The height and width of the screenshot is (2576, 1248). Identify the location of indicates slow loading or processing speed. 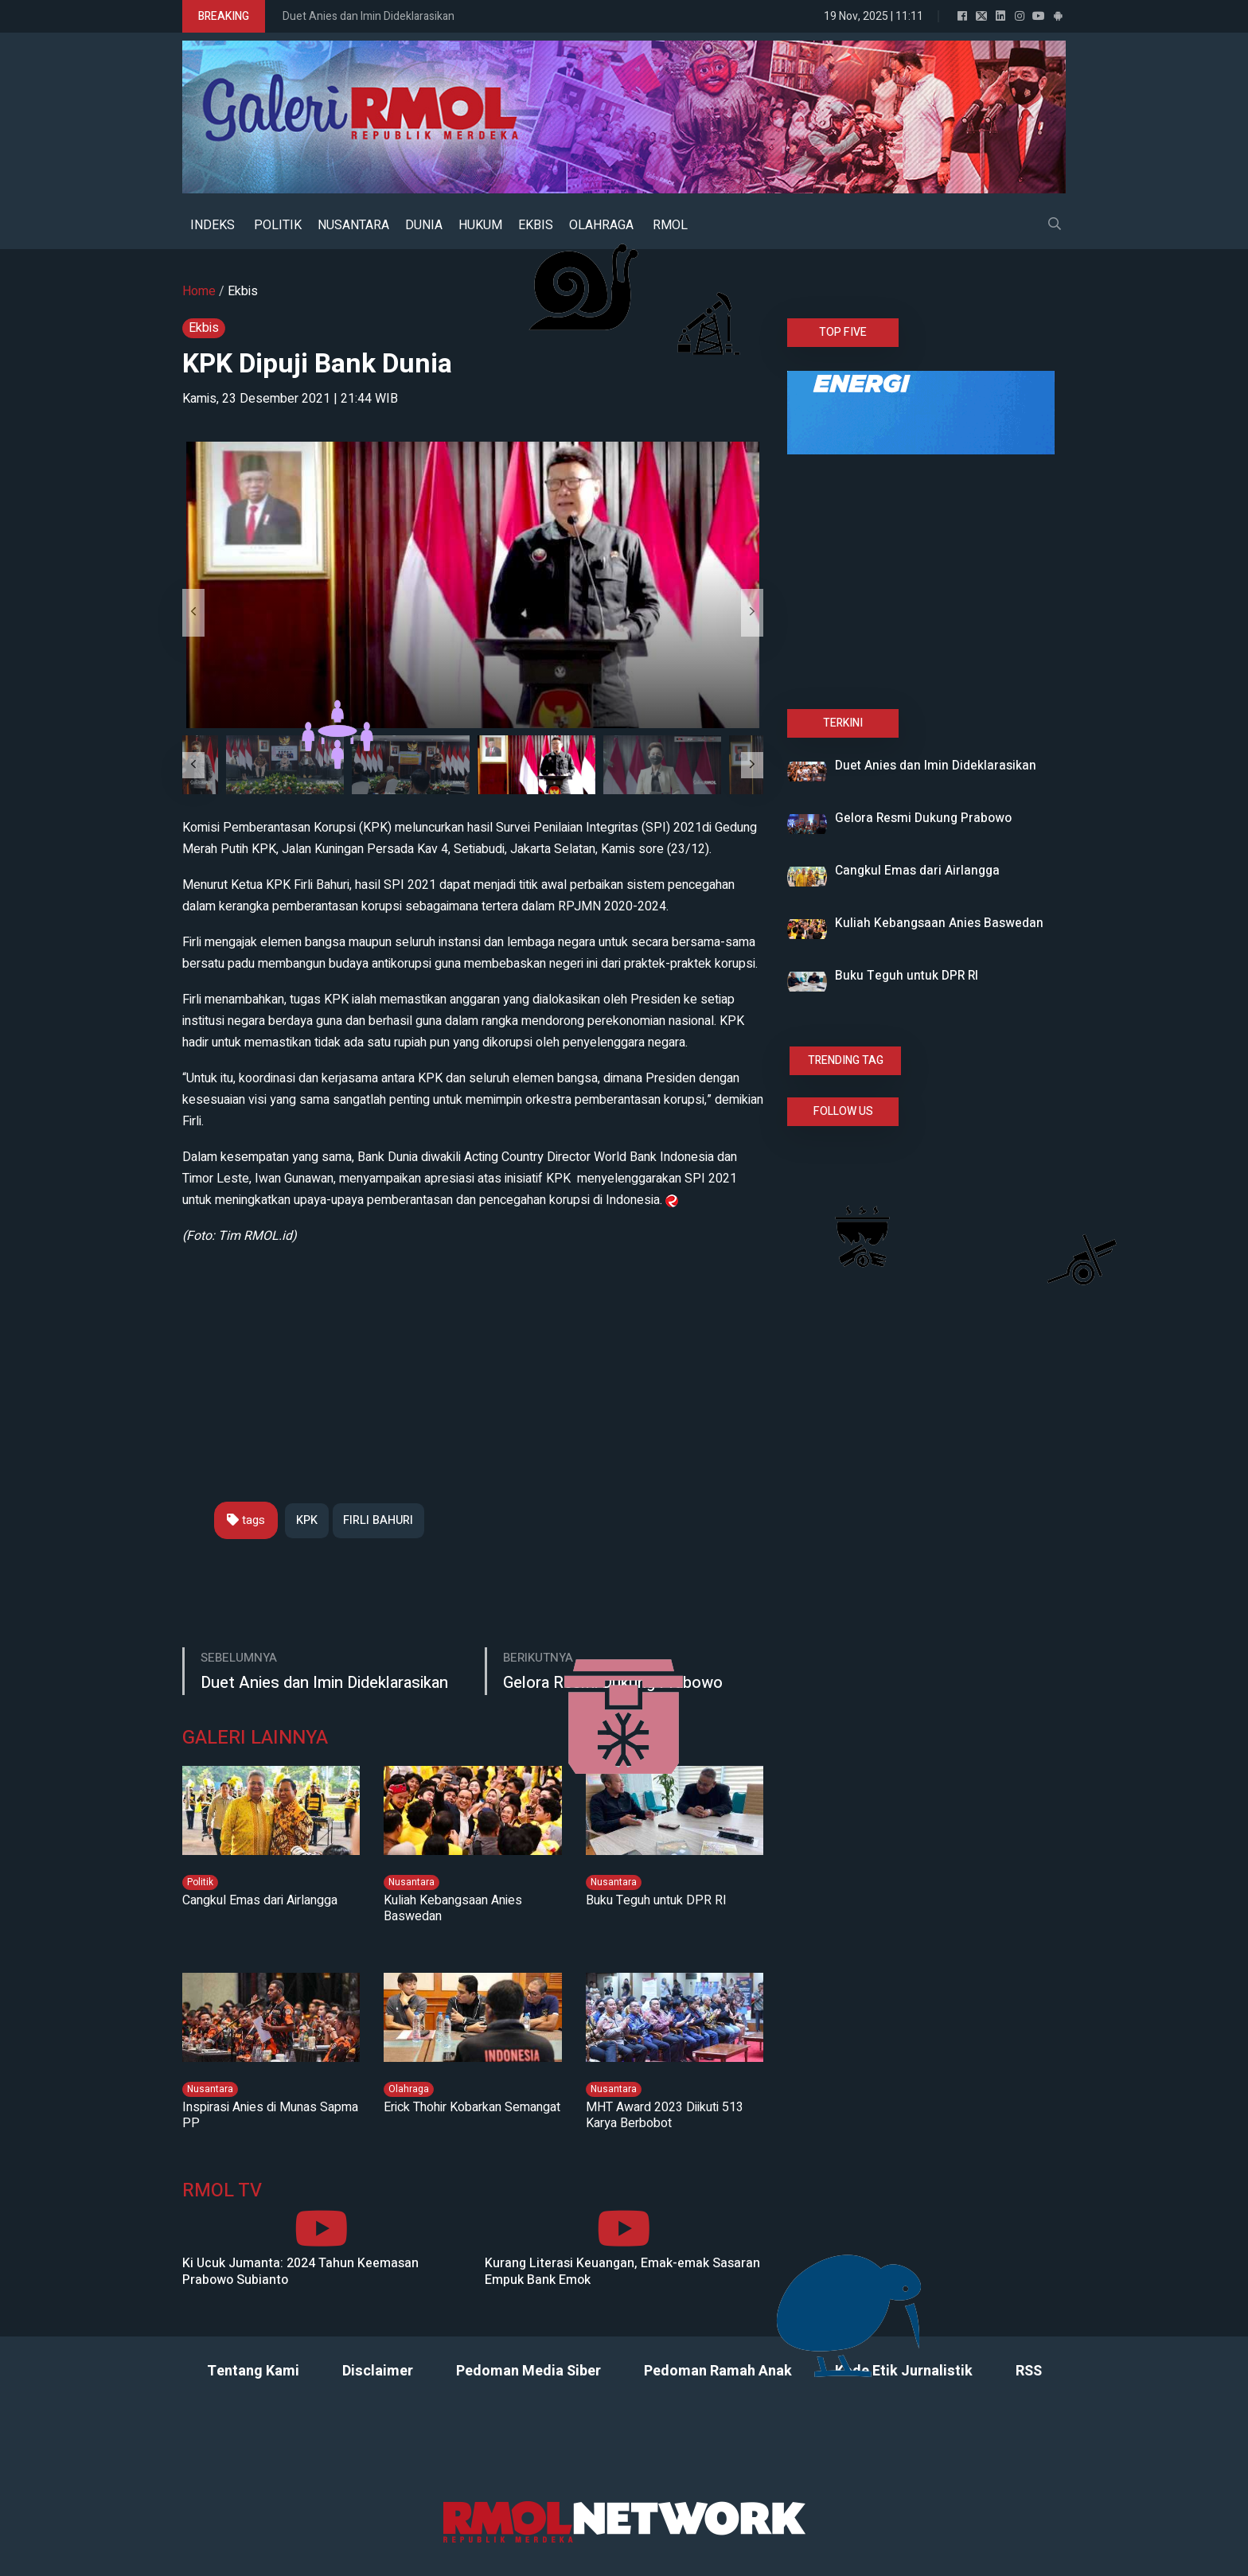
(583, 286).